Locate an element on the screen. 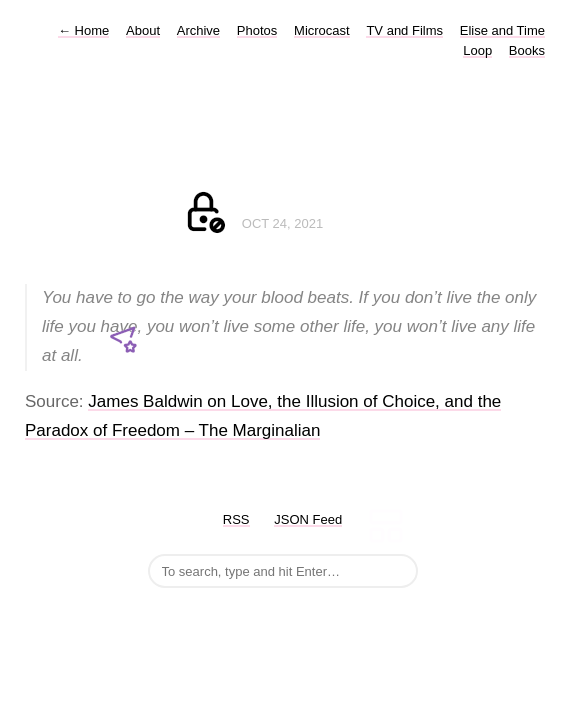 The height and width of the screenshot is (720, 565). switch to top panel layout view is located at coordinates (386, 526).